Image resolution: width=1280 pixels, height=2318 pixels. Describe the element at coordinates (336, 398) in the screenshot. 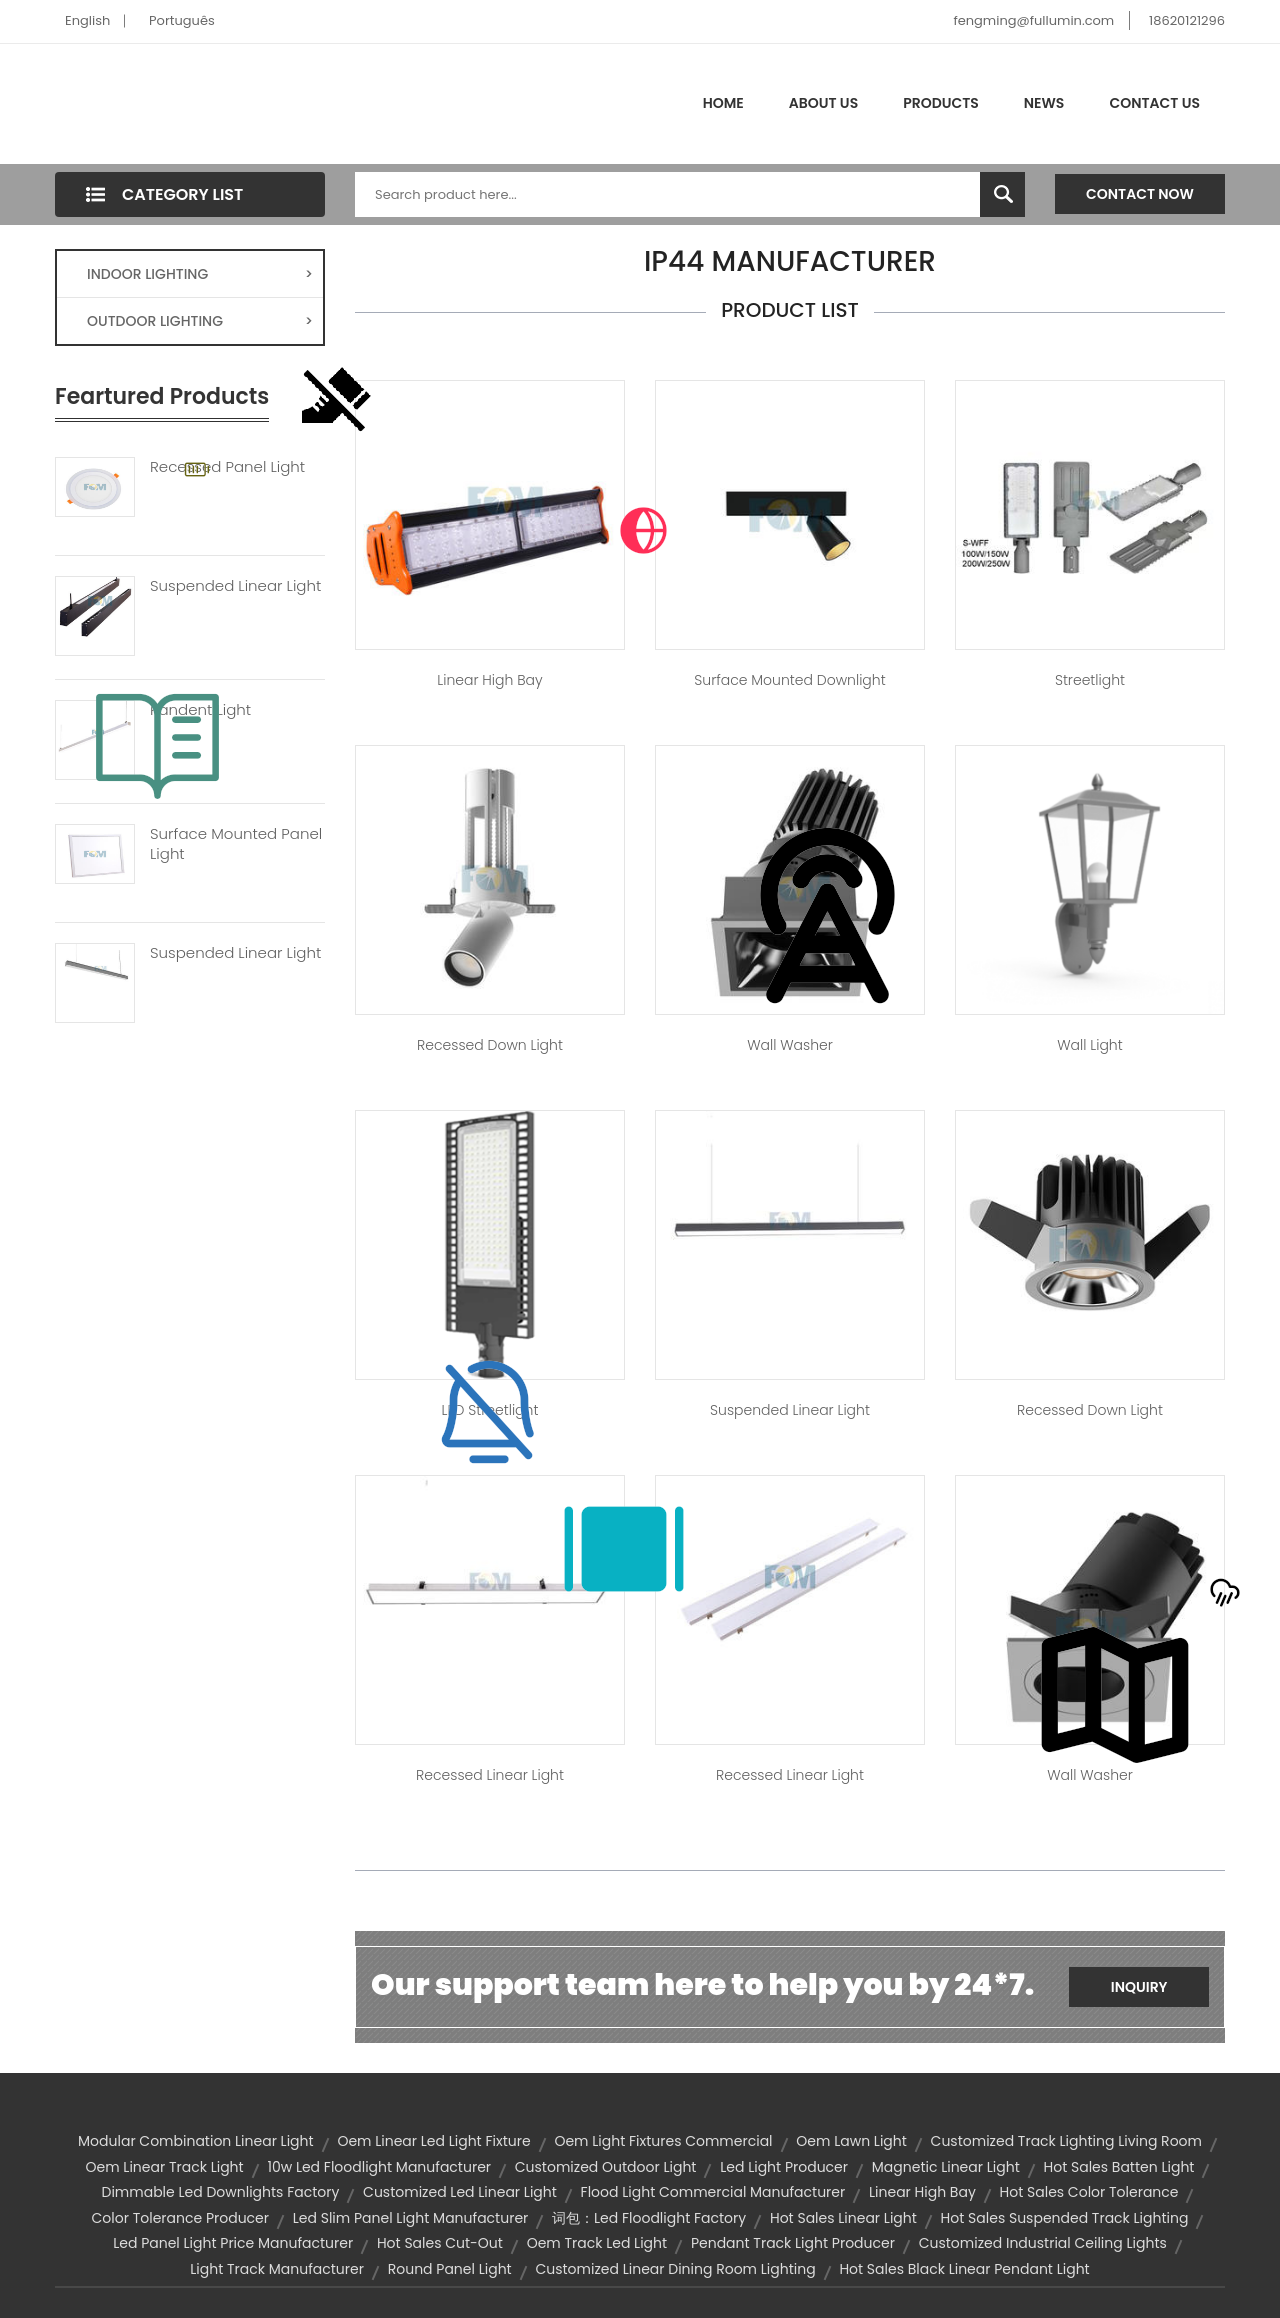

I see `indicates a restricted area where walking is prohibited` at that location.